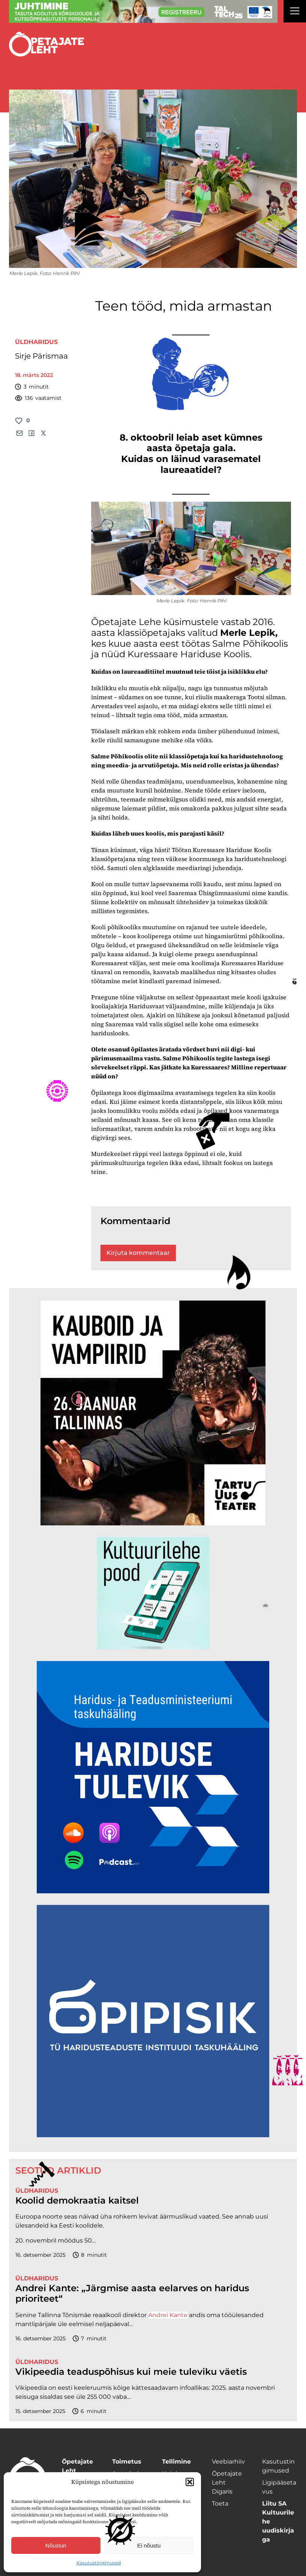 Image resolution: width=306 pixels, height=2576 pixels. What do you see at coordinates (266, 1606) in the screenshot?
I see `cricket insect icon for nature or wildlife category` at bounding box center [266, 1606].